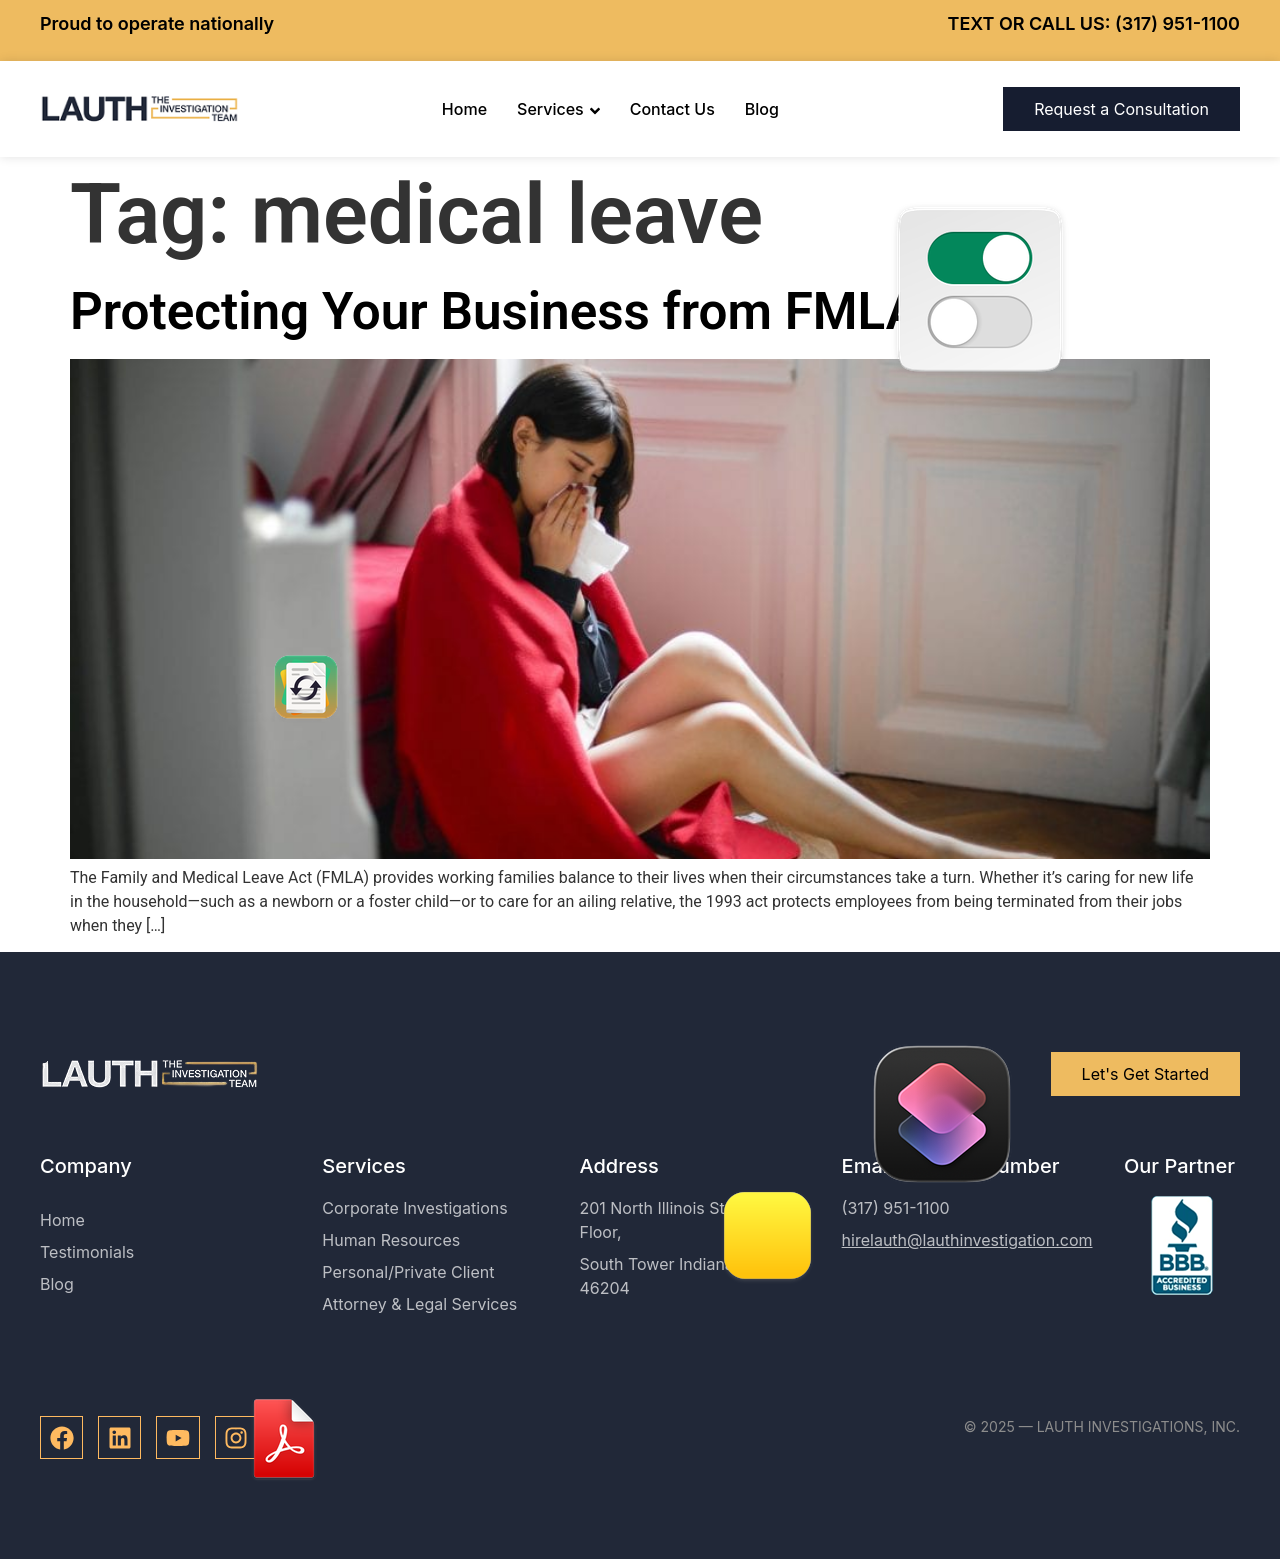 Image resolution: width=1280 pixels, height=1559 pixels. What do you see at coordinates (767, 1235) in the screenshot?
I see `blank app icon template for customization` at bounding box center [767, 1235].